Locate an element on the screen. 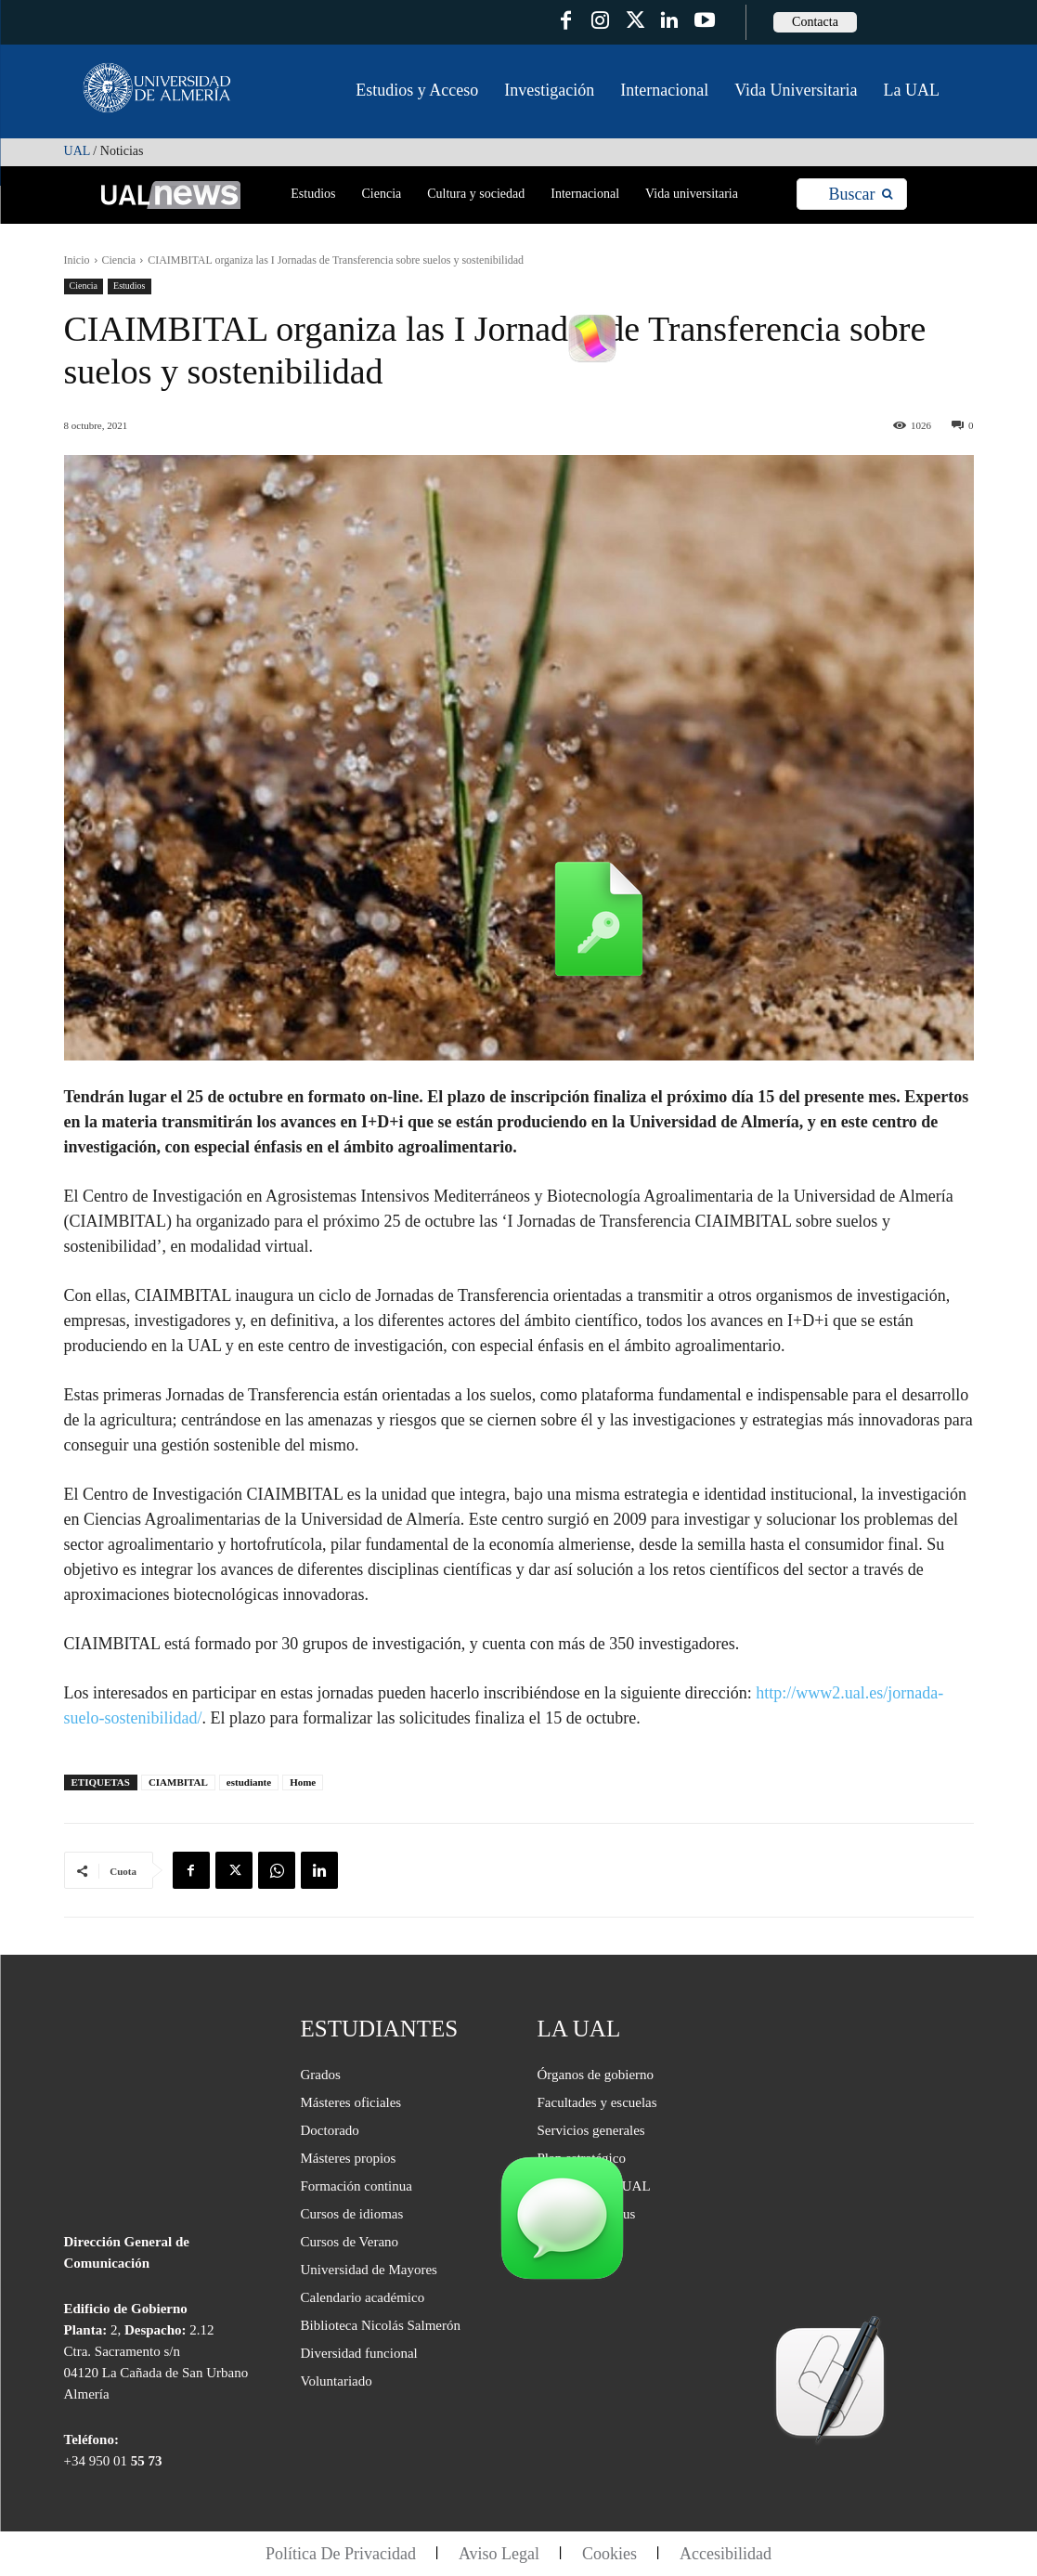  a PEM key file for secure authentication is located at coordinates (599, 921).